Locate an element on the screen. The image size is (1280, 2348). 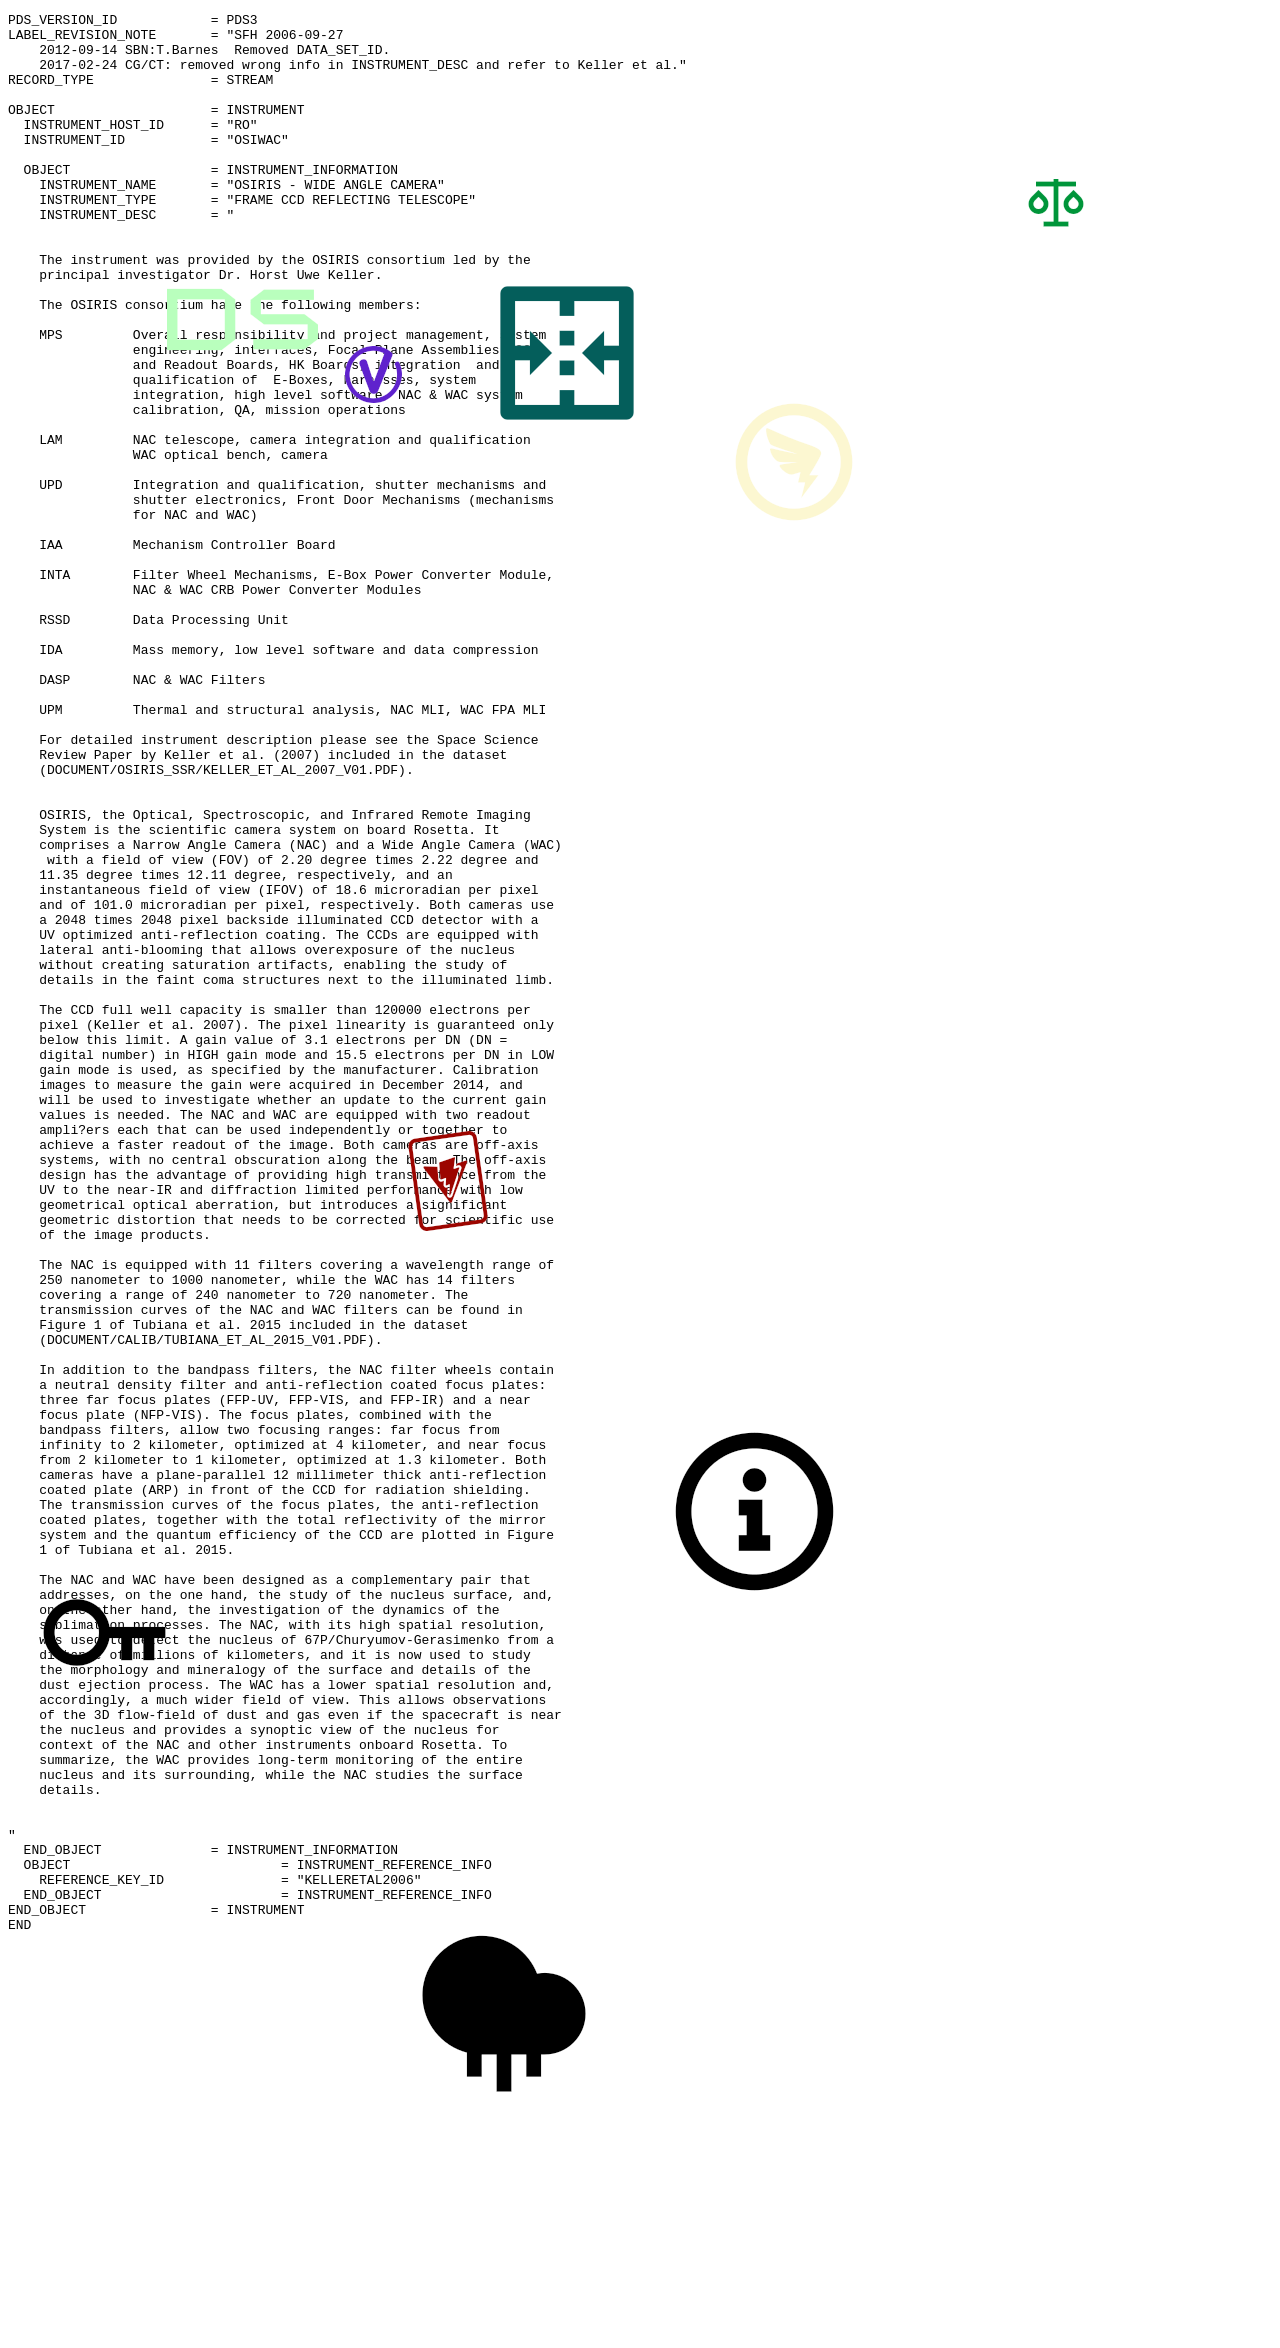
semantic versioning (semver) logo is located at coordinates (373, 374).